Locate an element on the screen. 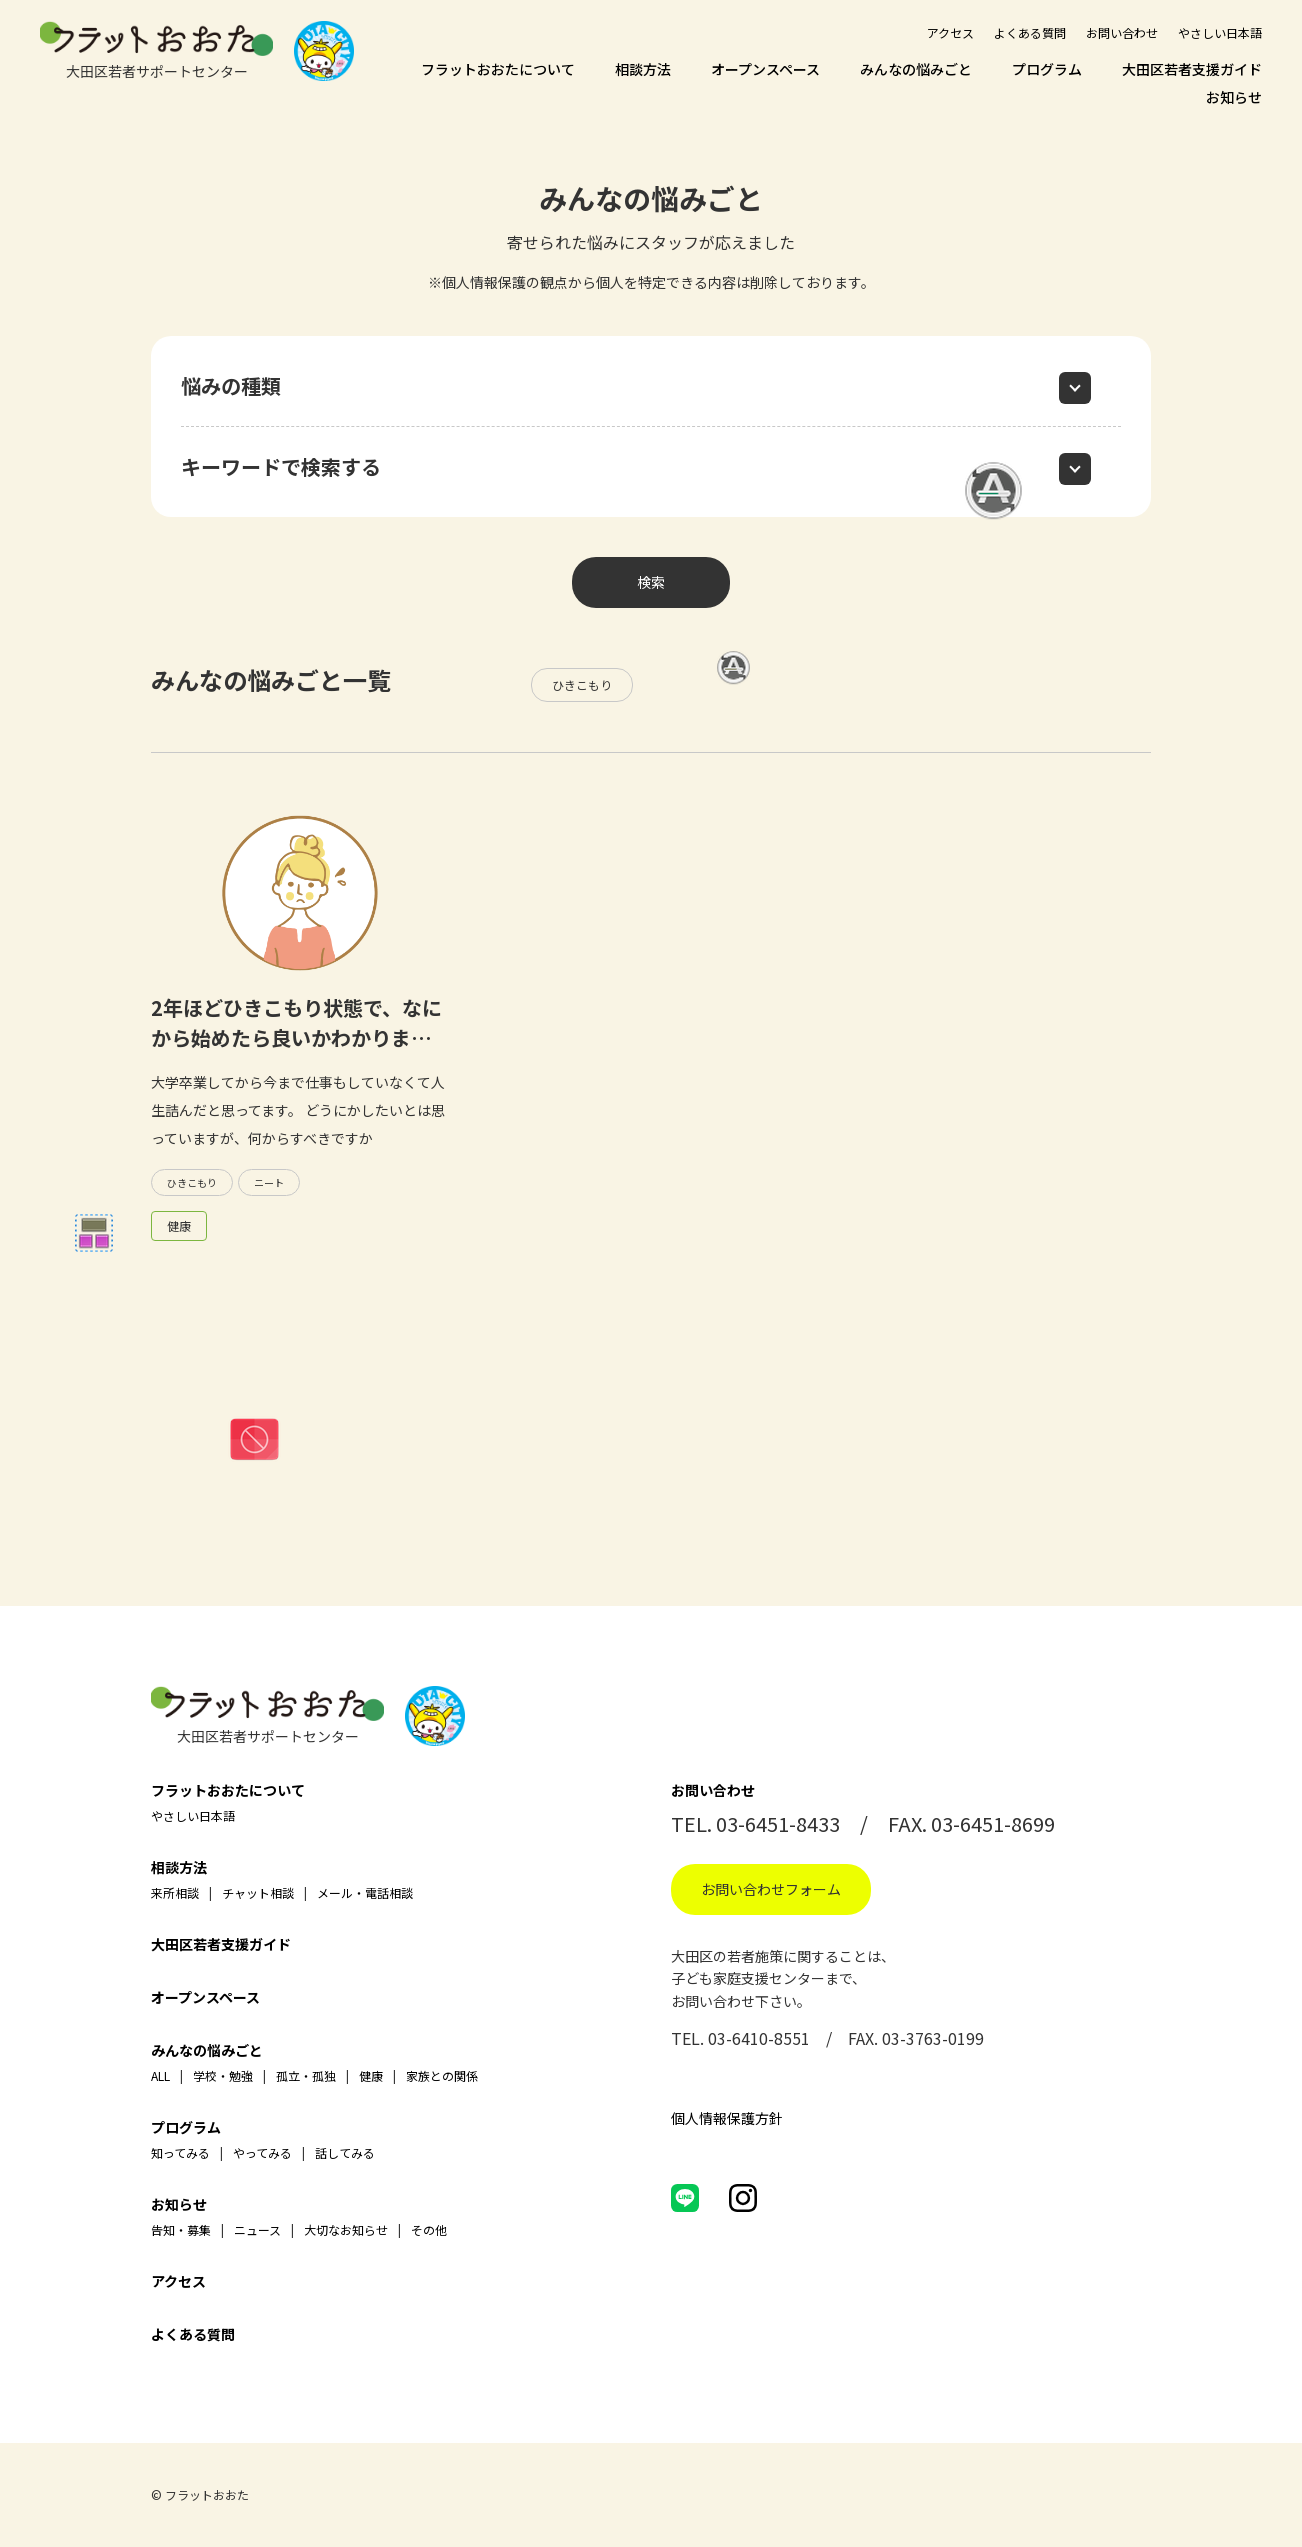 This screenshot has height=2547, width=1302. indicates a missing or unavailable image is located at coordinates (254, 1437).